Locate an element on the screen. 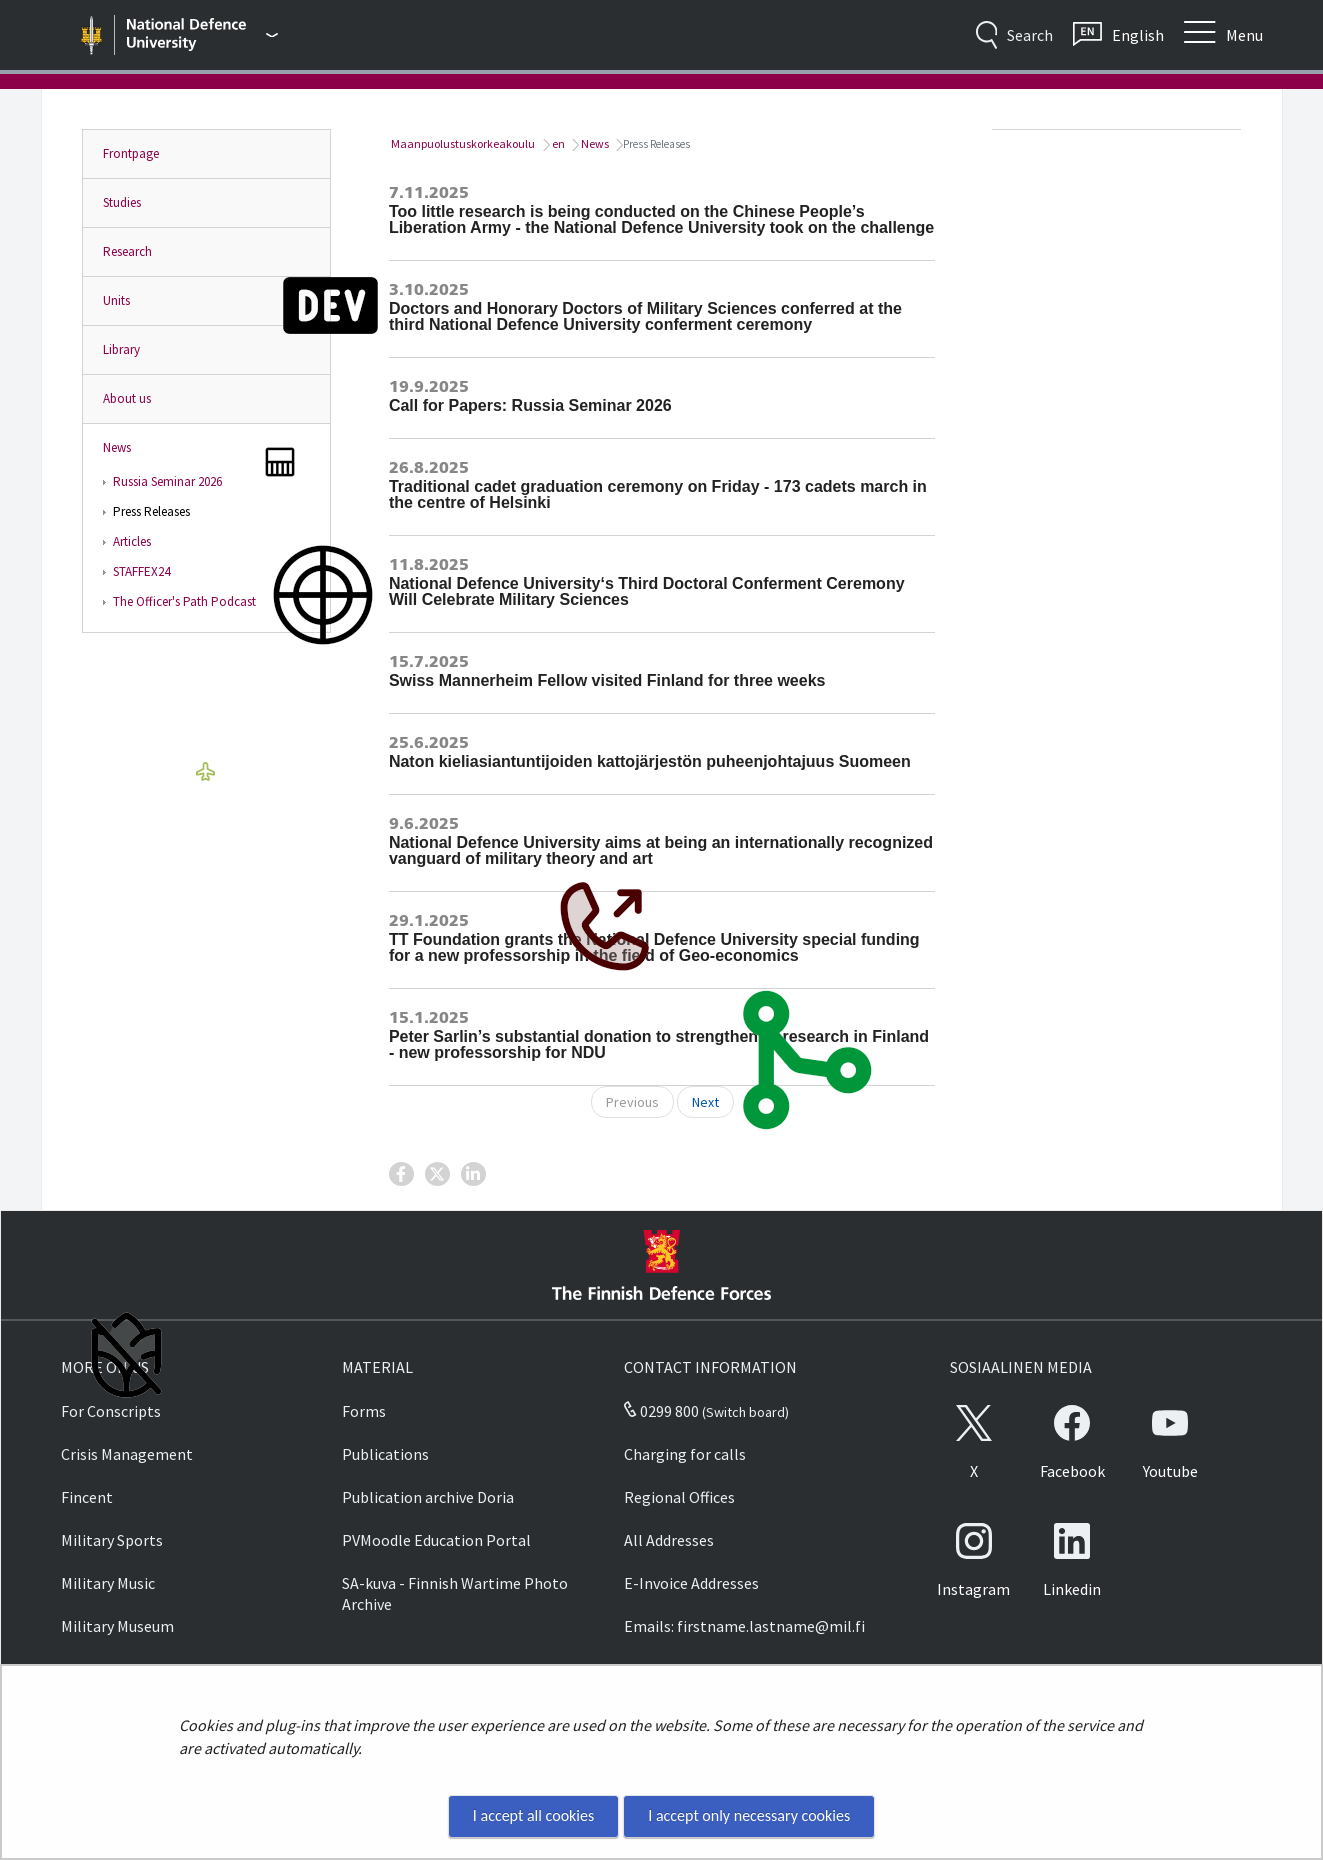 This screenshot has height=1860, width=1323. view polar chart data is located at coordinates (323, 595).